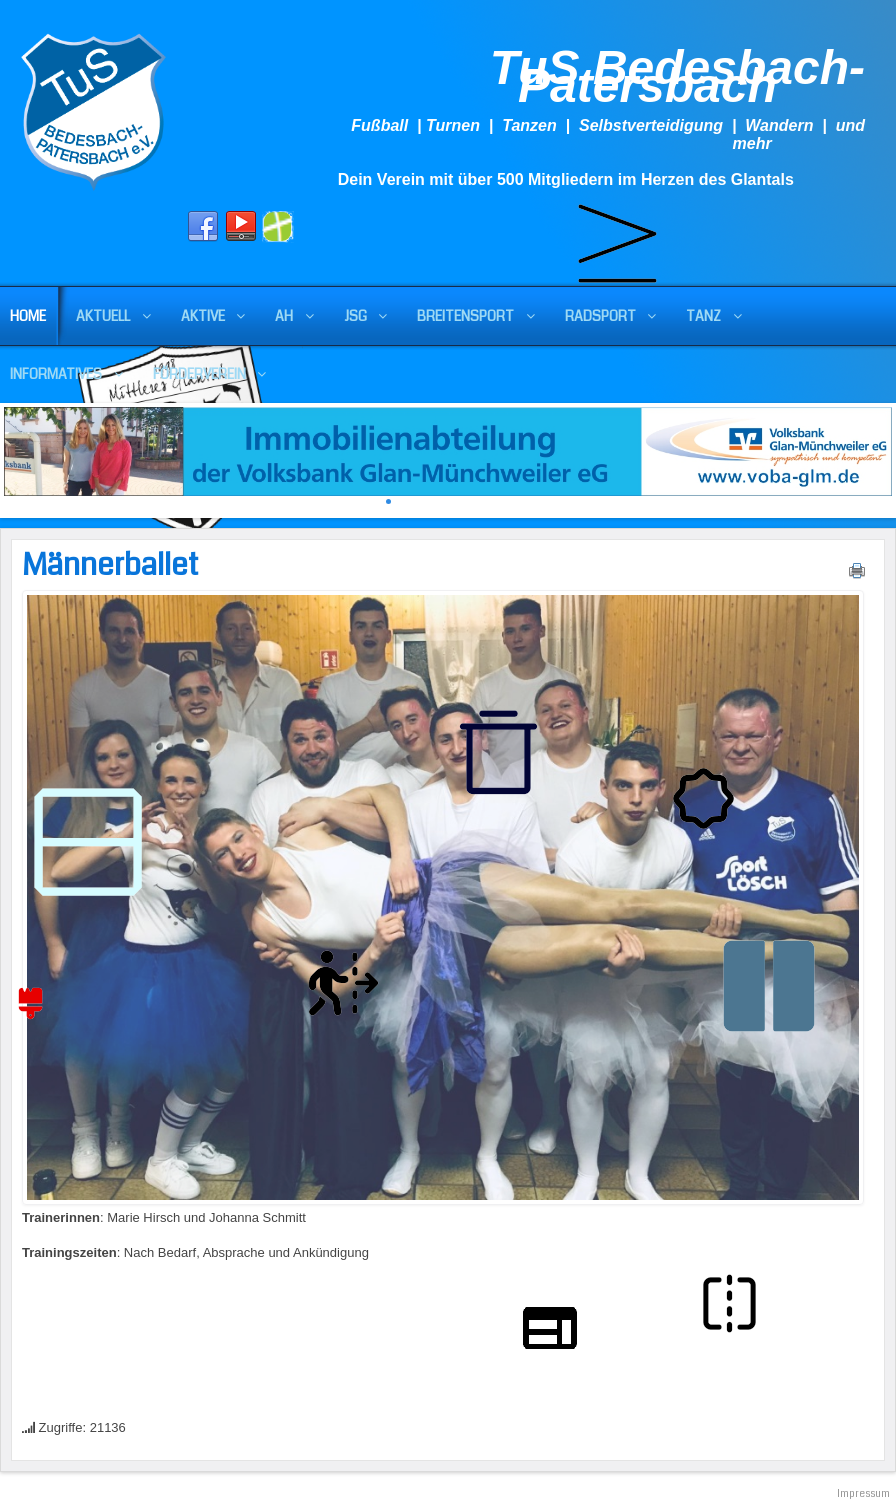  I want to click on split editor view horizontally, so click(84, 838).